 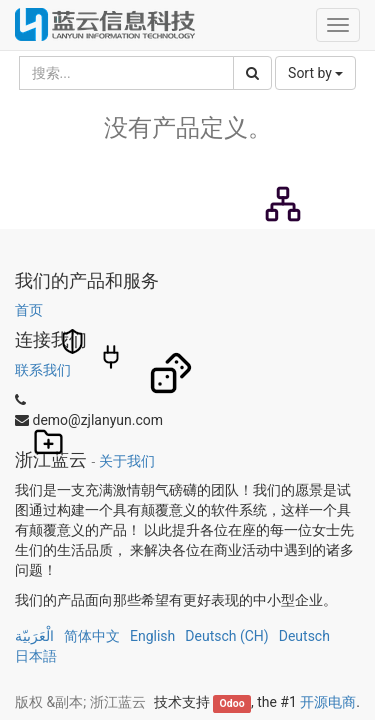 What do you see at coordinates (111, 357) in the screenshot?
I see `connect to a power source` at bounding box center [111, 357].